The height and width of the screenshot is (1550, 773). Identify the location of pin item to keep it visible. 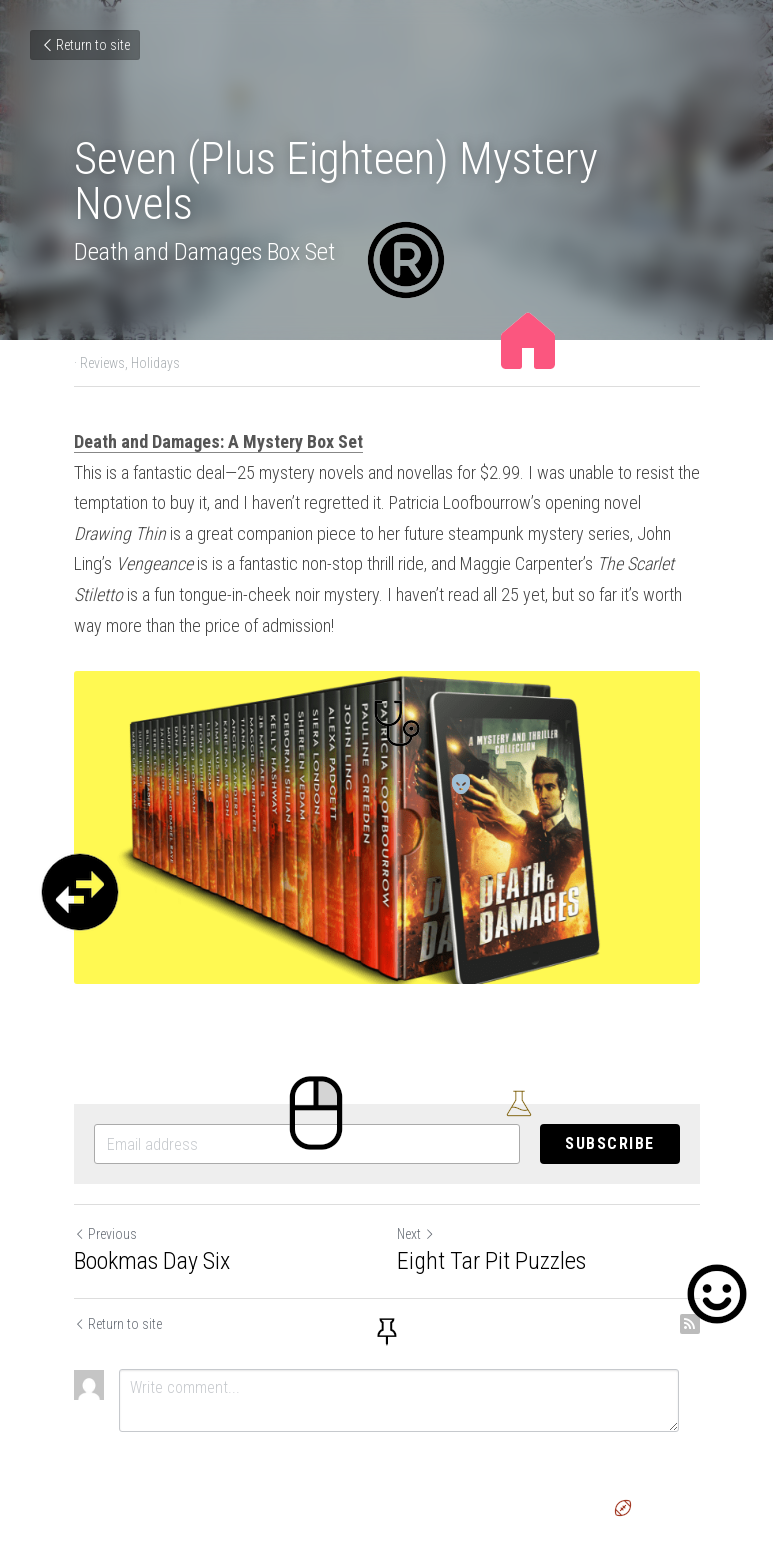
(388, 1331).